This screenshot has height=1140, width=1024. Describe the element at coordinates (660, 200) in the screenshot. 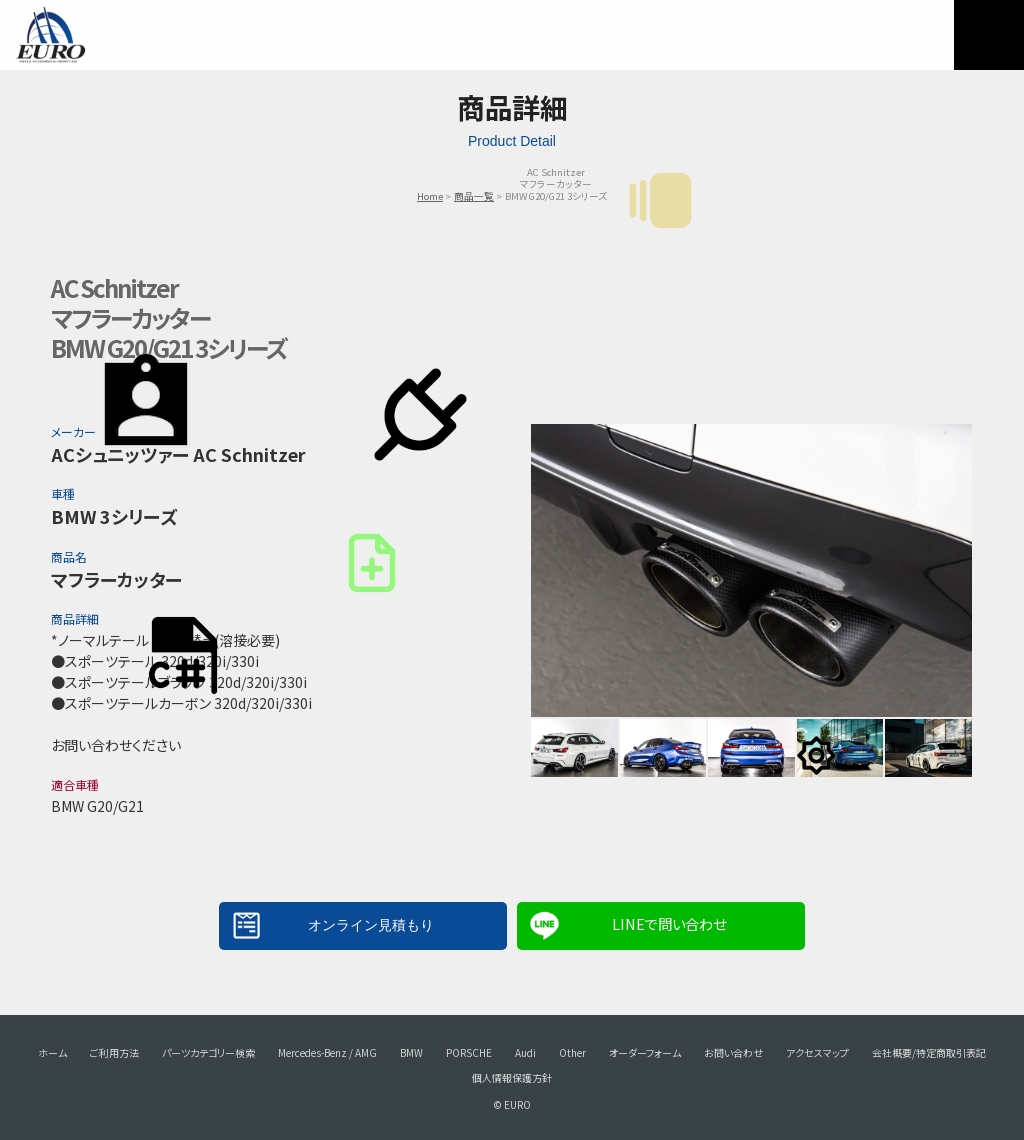

I see `view version history` at that location.